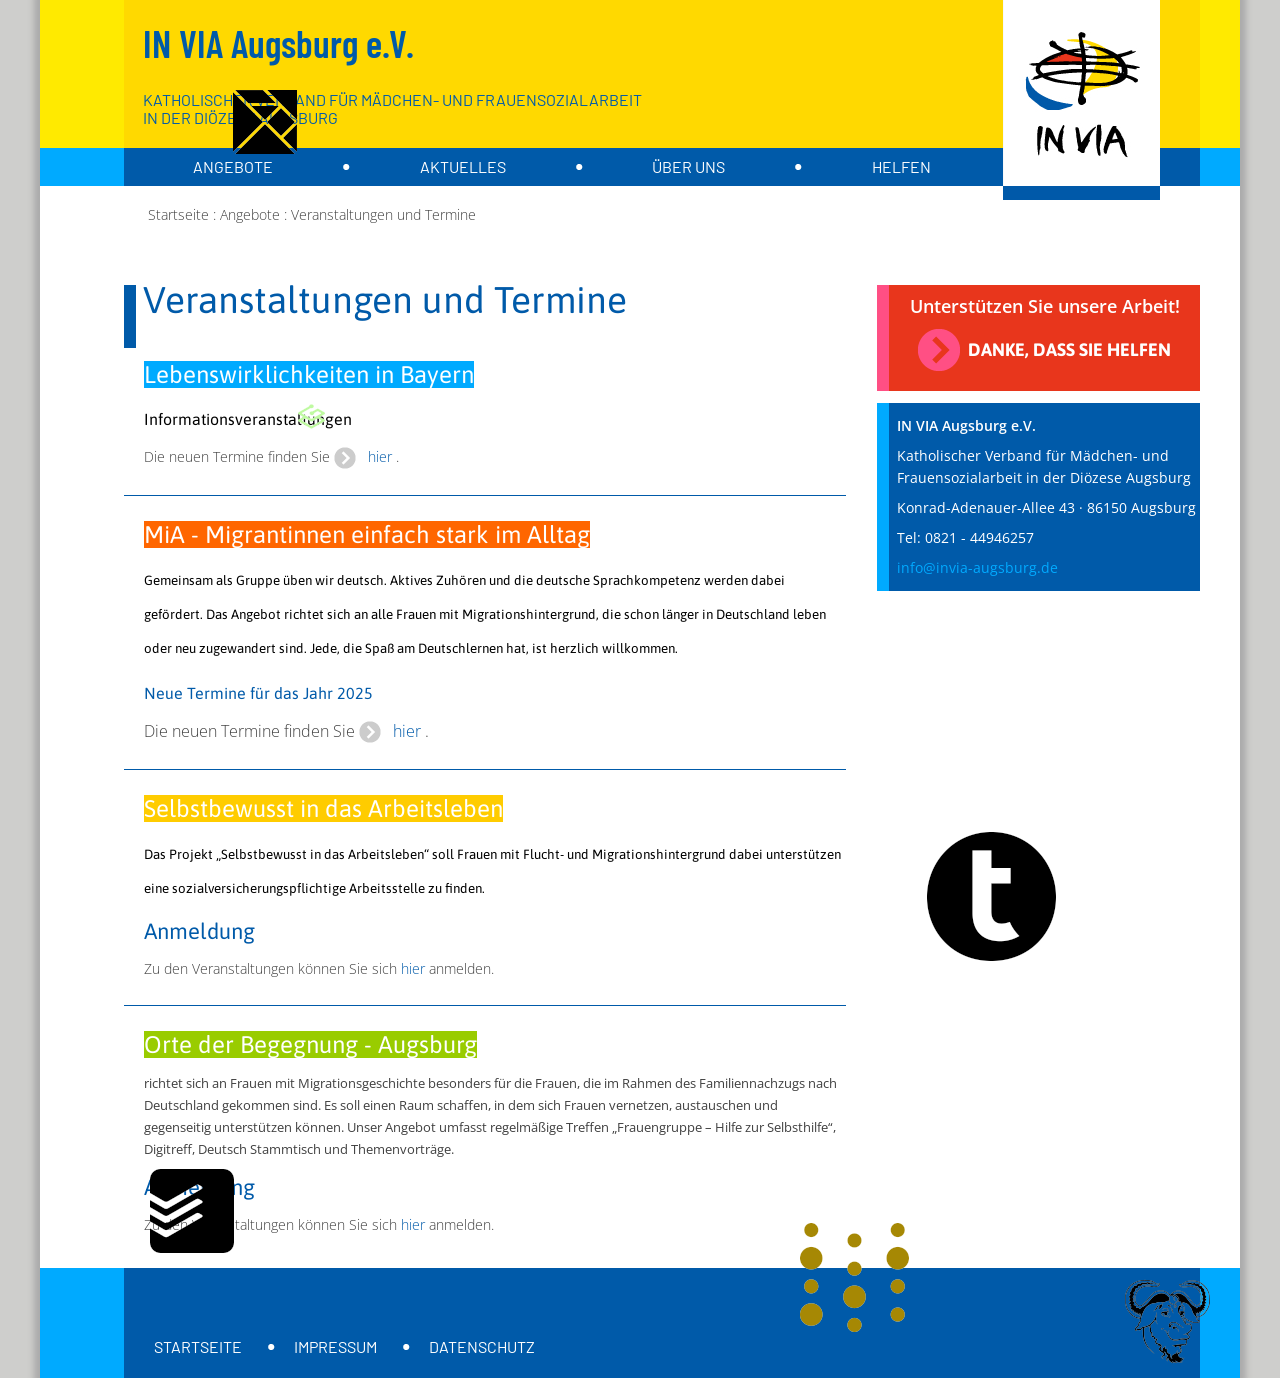 This screenshot has width=1280, height=1378. I want to click on gnu project logo, so click(1167, 1321).